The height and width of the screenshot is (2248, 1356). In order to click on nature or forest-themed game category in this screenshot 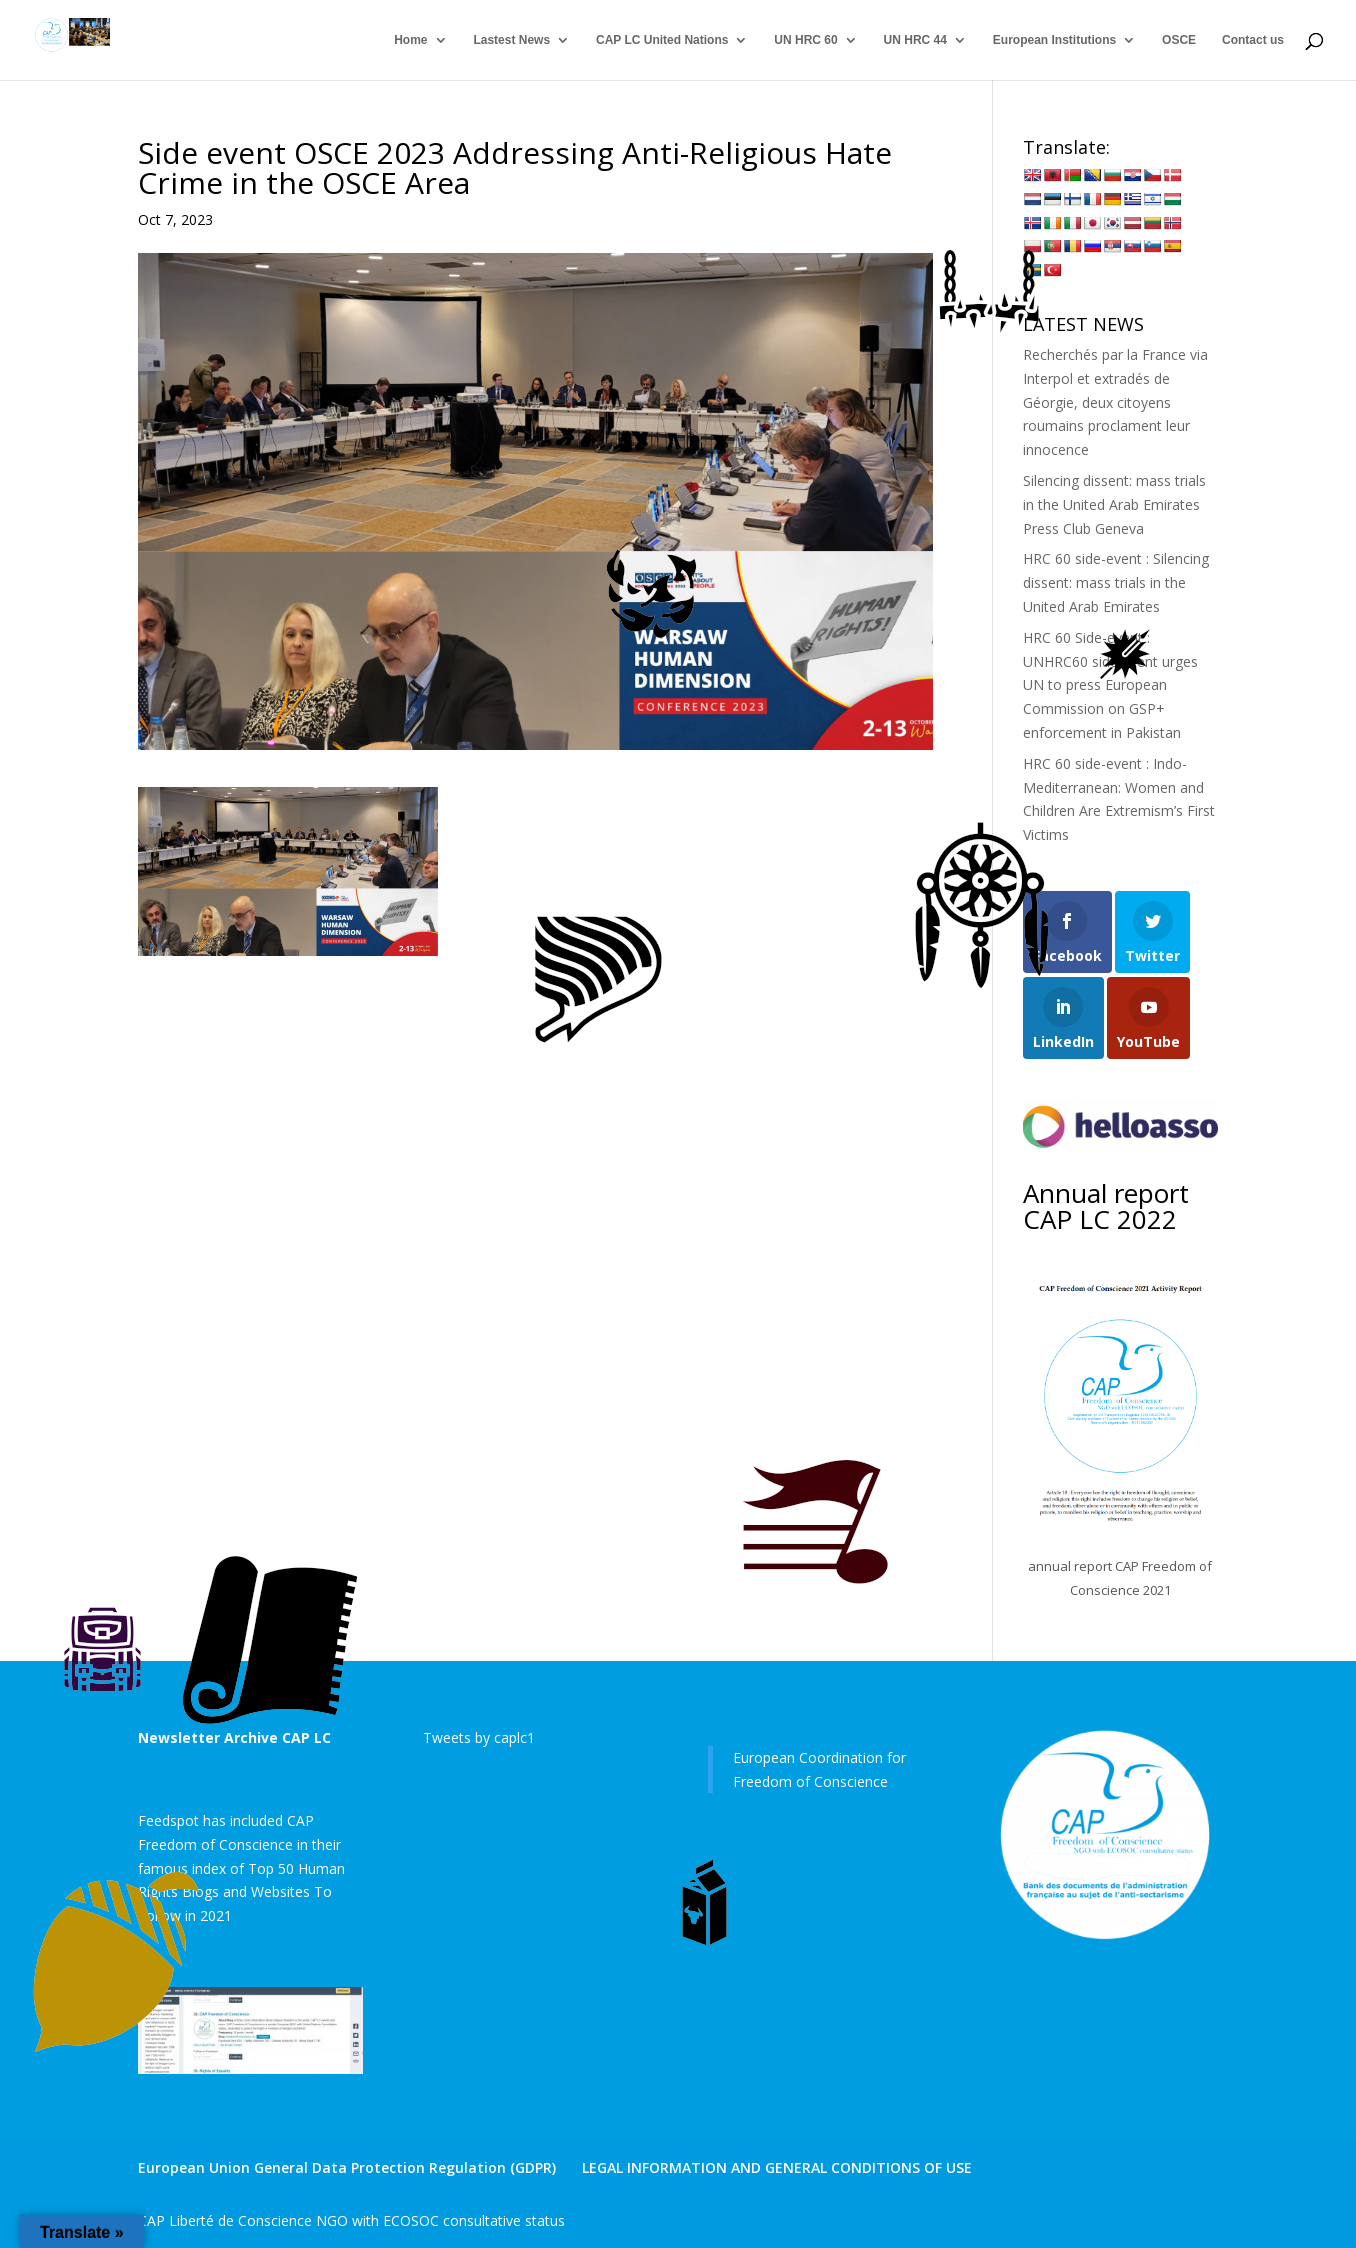, I will do `click(113, 1962)`.